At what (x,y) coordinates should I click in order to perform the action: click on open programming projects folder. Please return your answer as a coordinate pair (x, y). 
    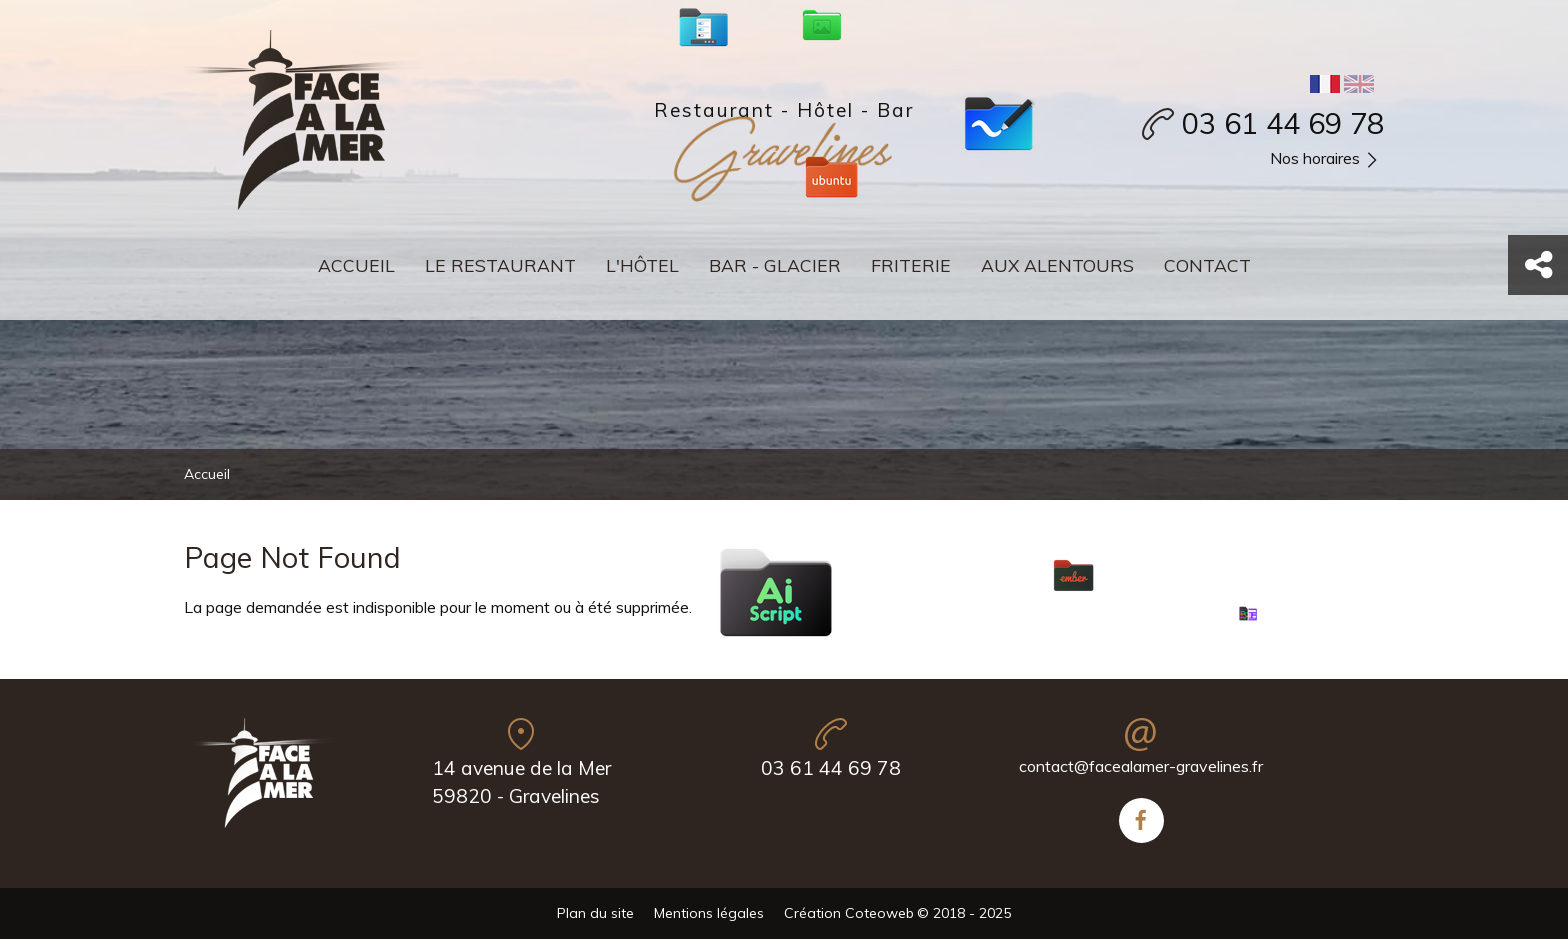
    Looking at the image, I should click on (1248, 614).